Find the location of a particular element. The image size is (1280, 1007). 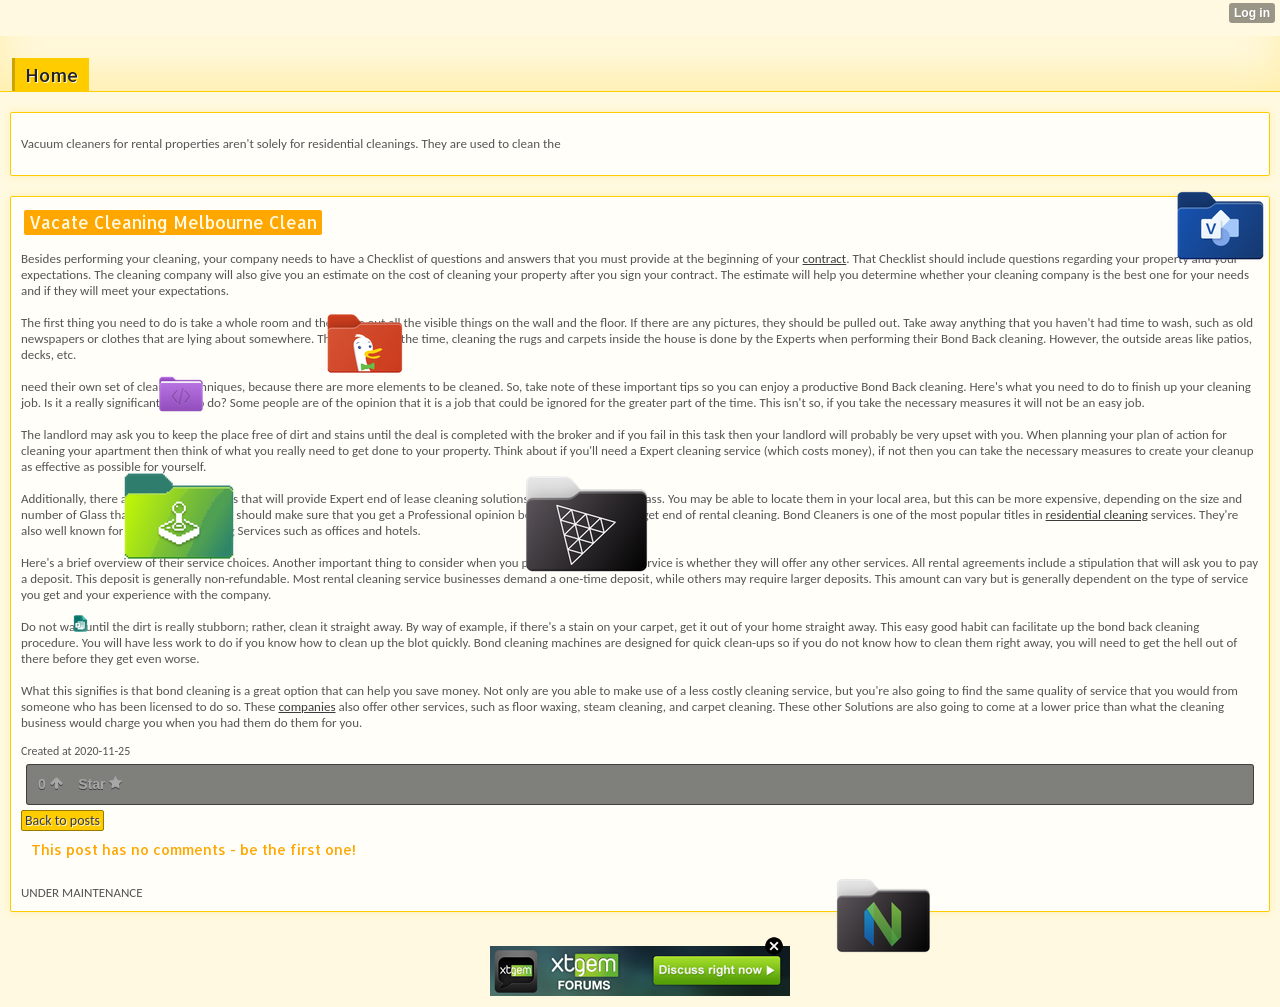

open DuckDuckGo browser downloads folder is located at coordinates (364, 345).